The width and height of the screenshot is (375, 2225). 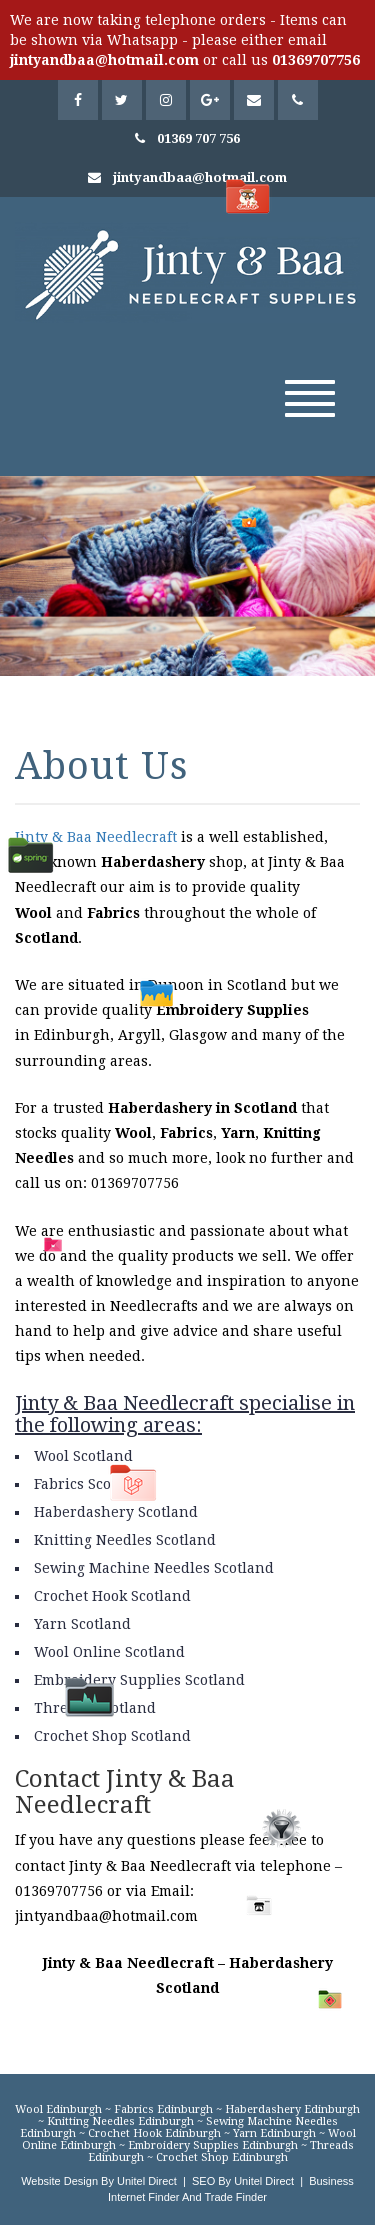 I want to click on open your itch.io games folder, so click(x=259, y=1906).